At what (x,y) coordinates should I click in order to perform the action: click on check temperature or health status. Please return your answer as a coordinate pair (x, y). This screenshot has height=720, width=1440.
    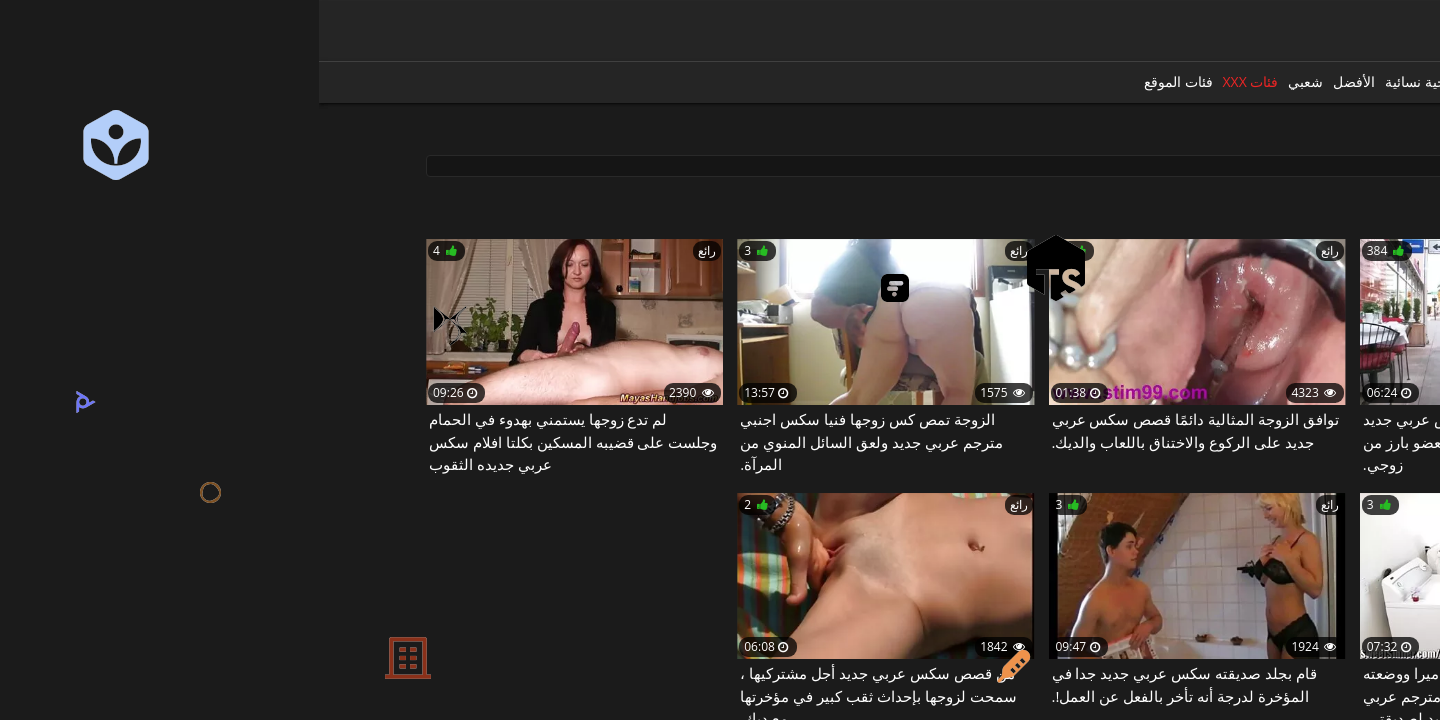
    Looking at the image, I should click on (1013, 666).